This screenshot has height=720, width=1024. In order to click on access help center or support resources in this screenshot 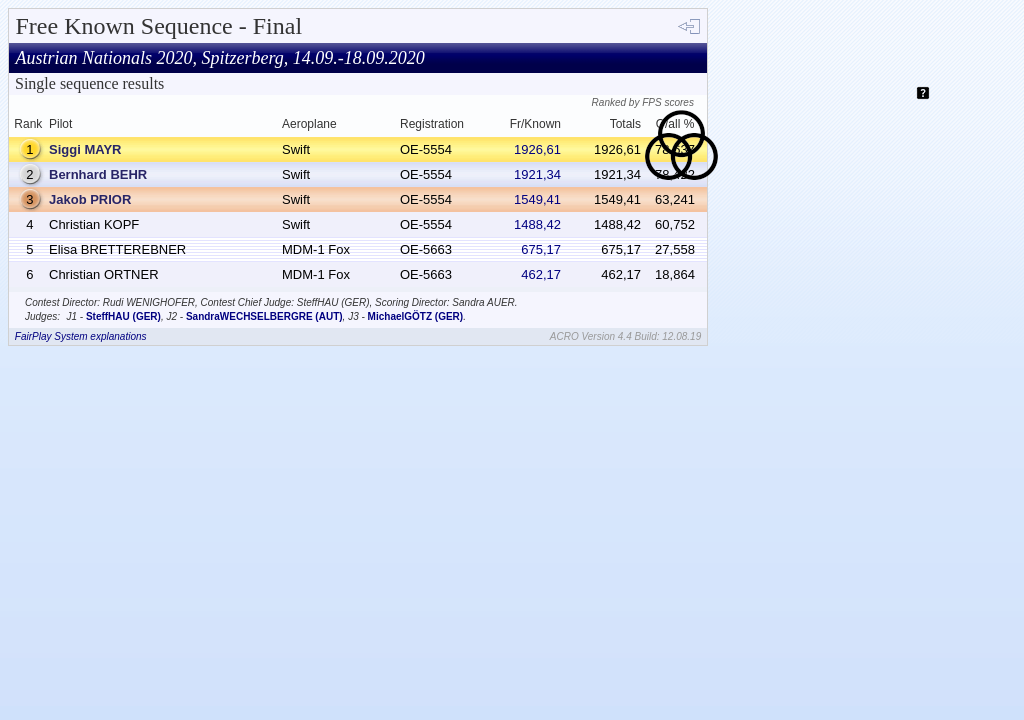, I will do `click(923, 93)`.